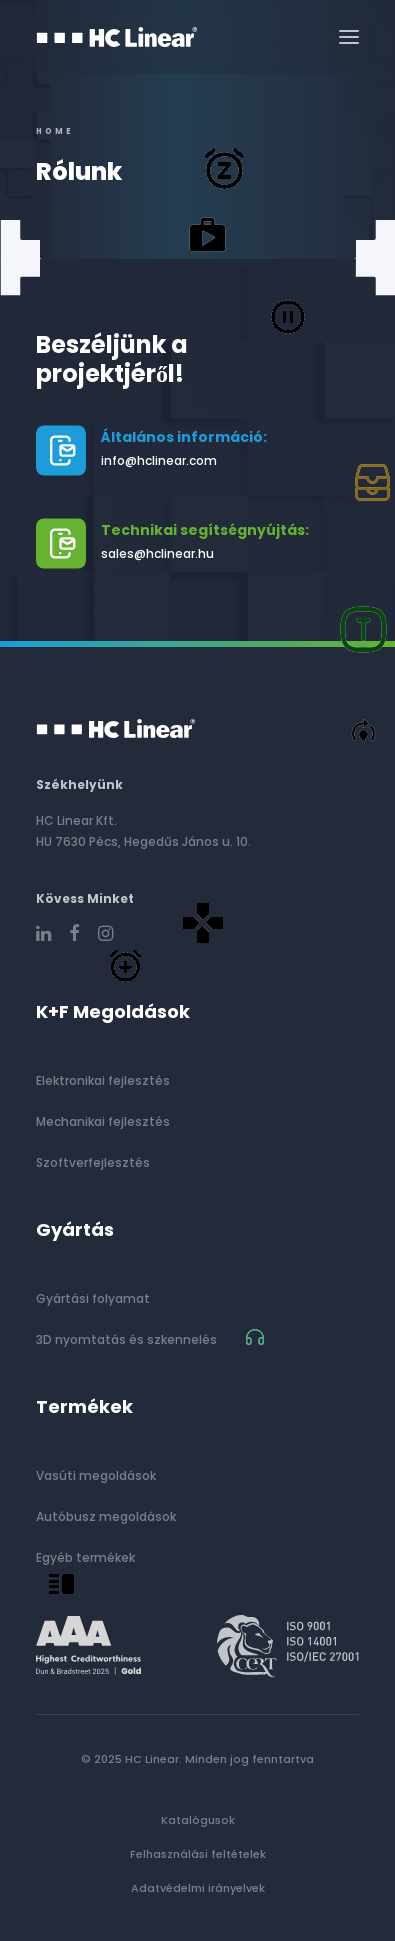  Describe the element at coordinates (61, 1584) in the screenshot. I see `toggle vertical split view layout` at that location.